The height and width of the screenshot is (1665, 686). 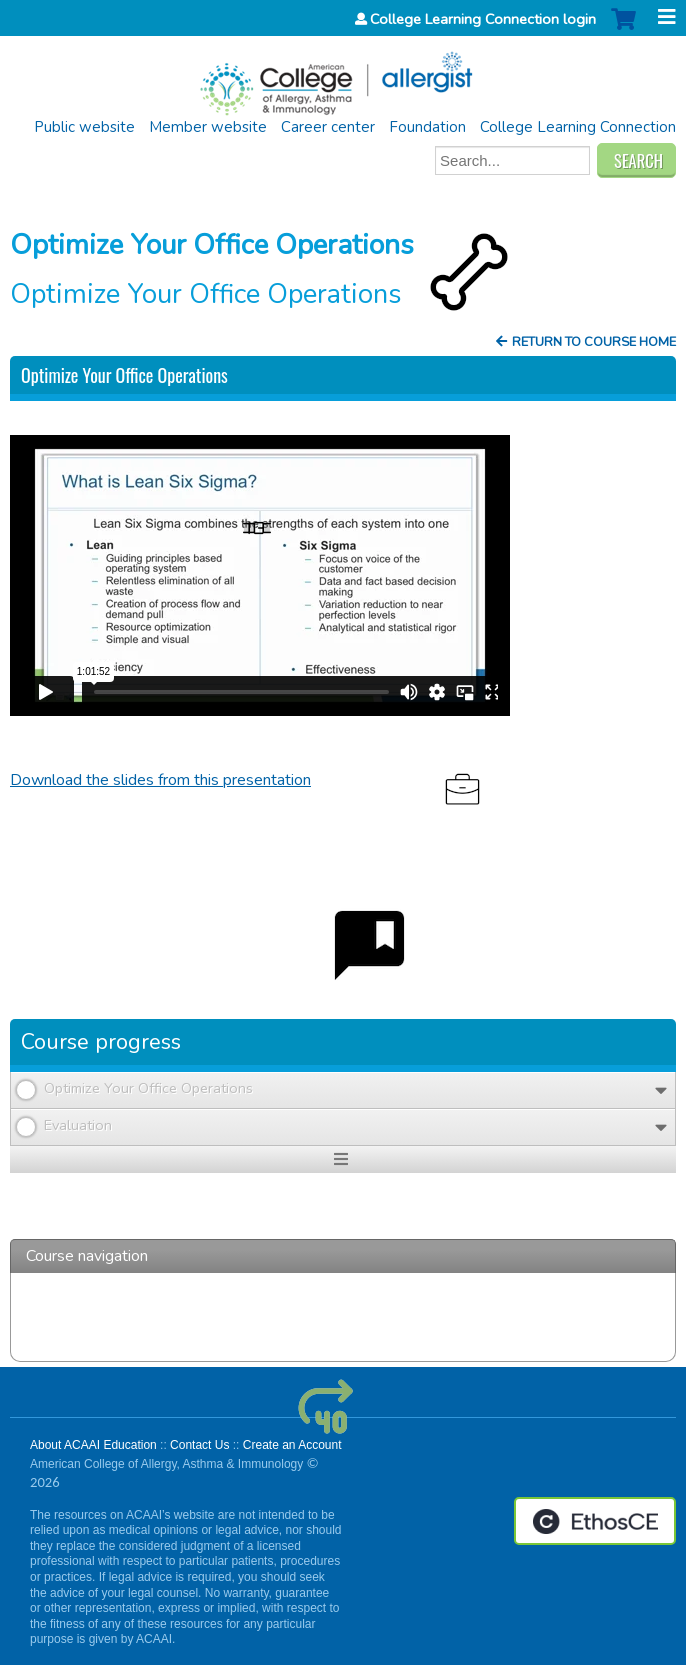 I want to click on skip forward 40 seconds, so click(x=327, y=1408).